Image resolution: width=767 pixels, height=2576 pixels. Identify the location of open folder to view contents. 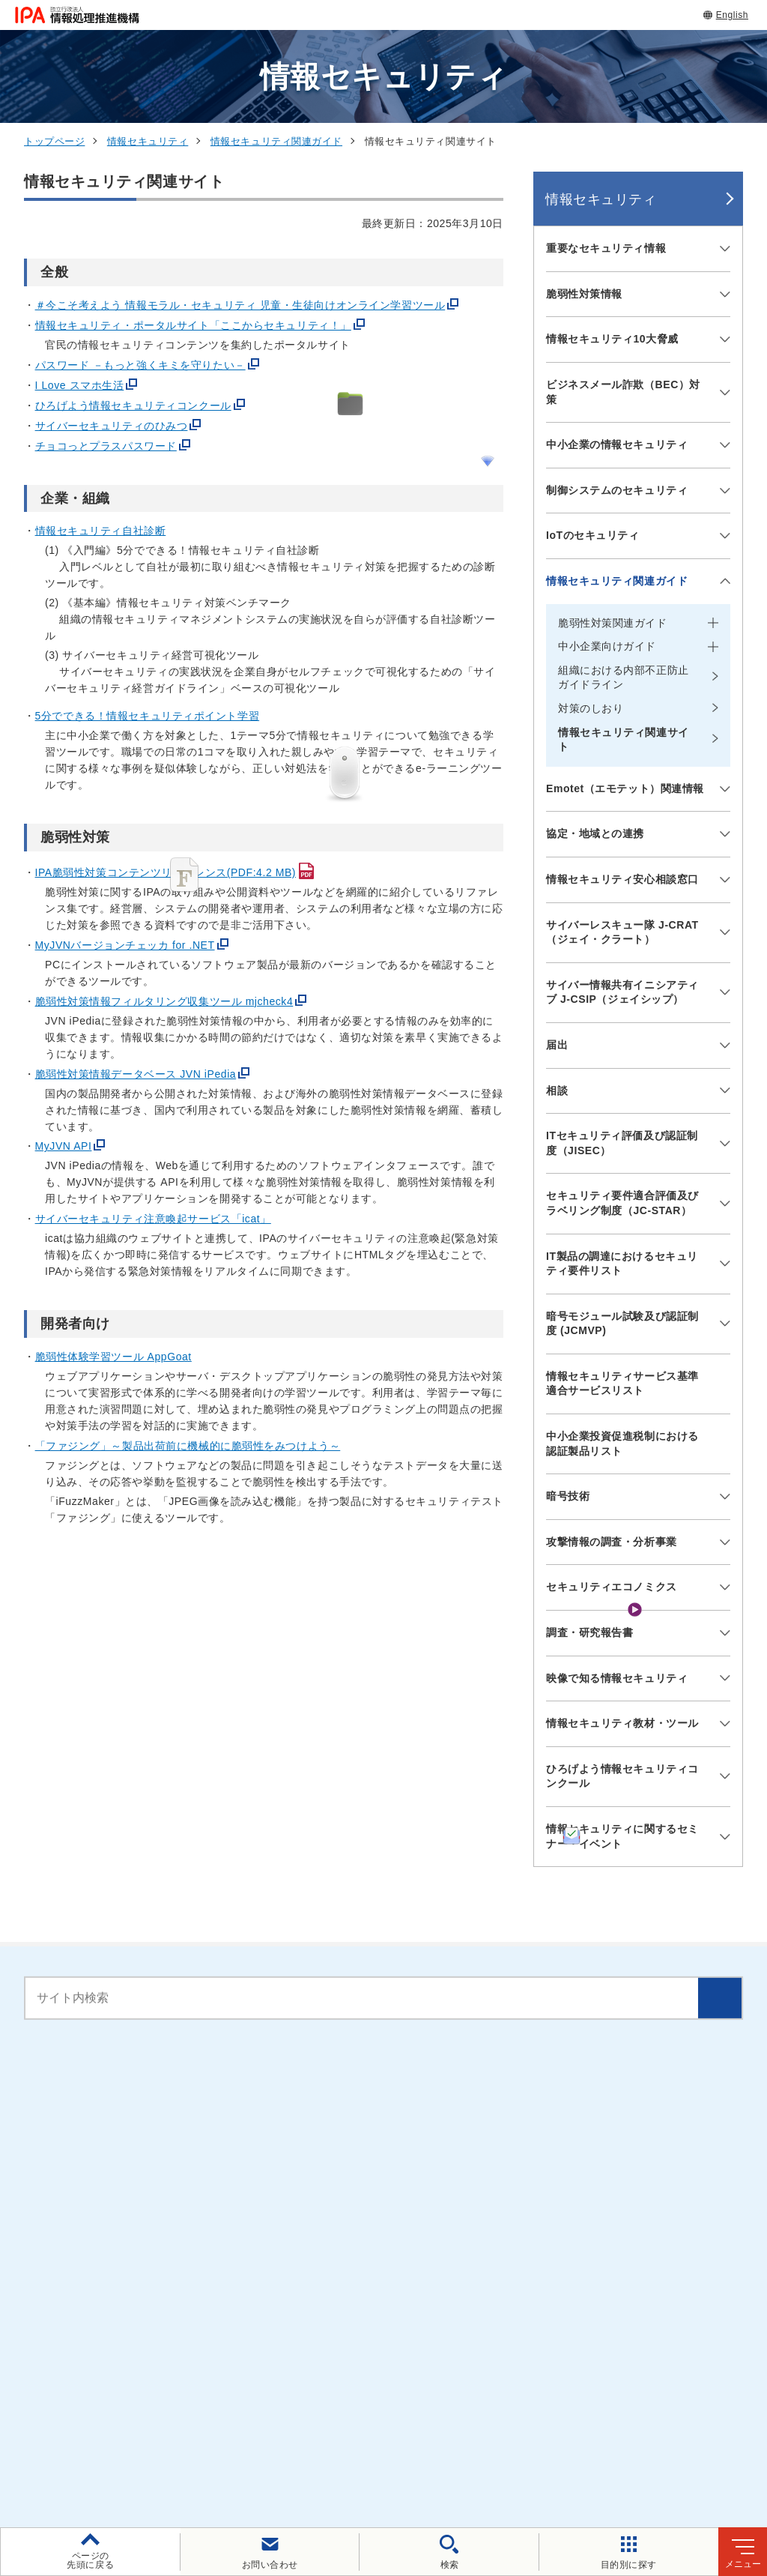
(350, 403).